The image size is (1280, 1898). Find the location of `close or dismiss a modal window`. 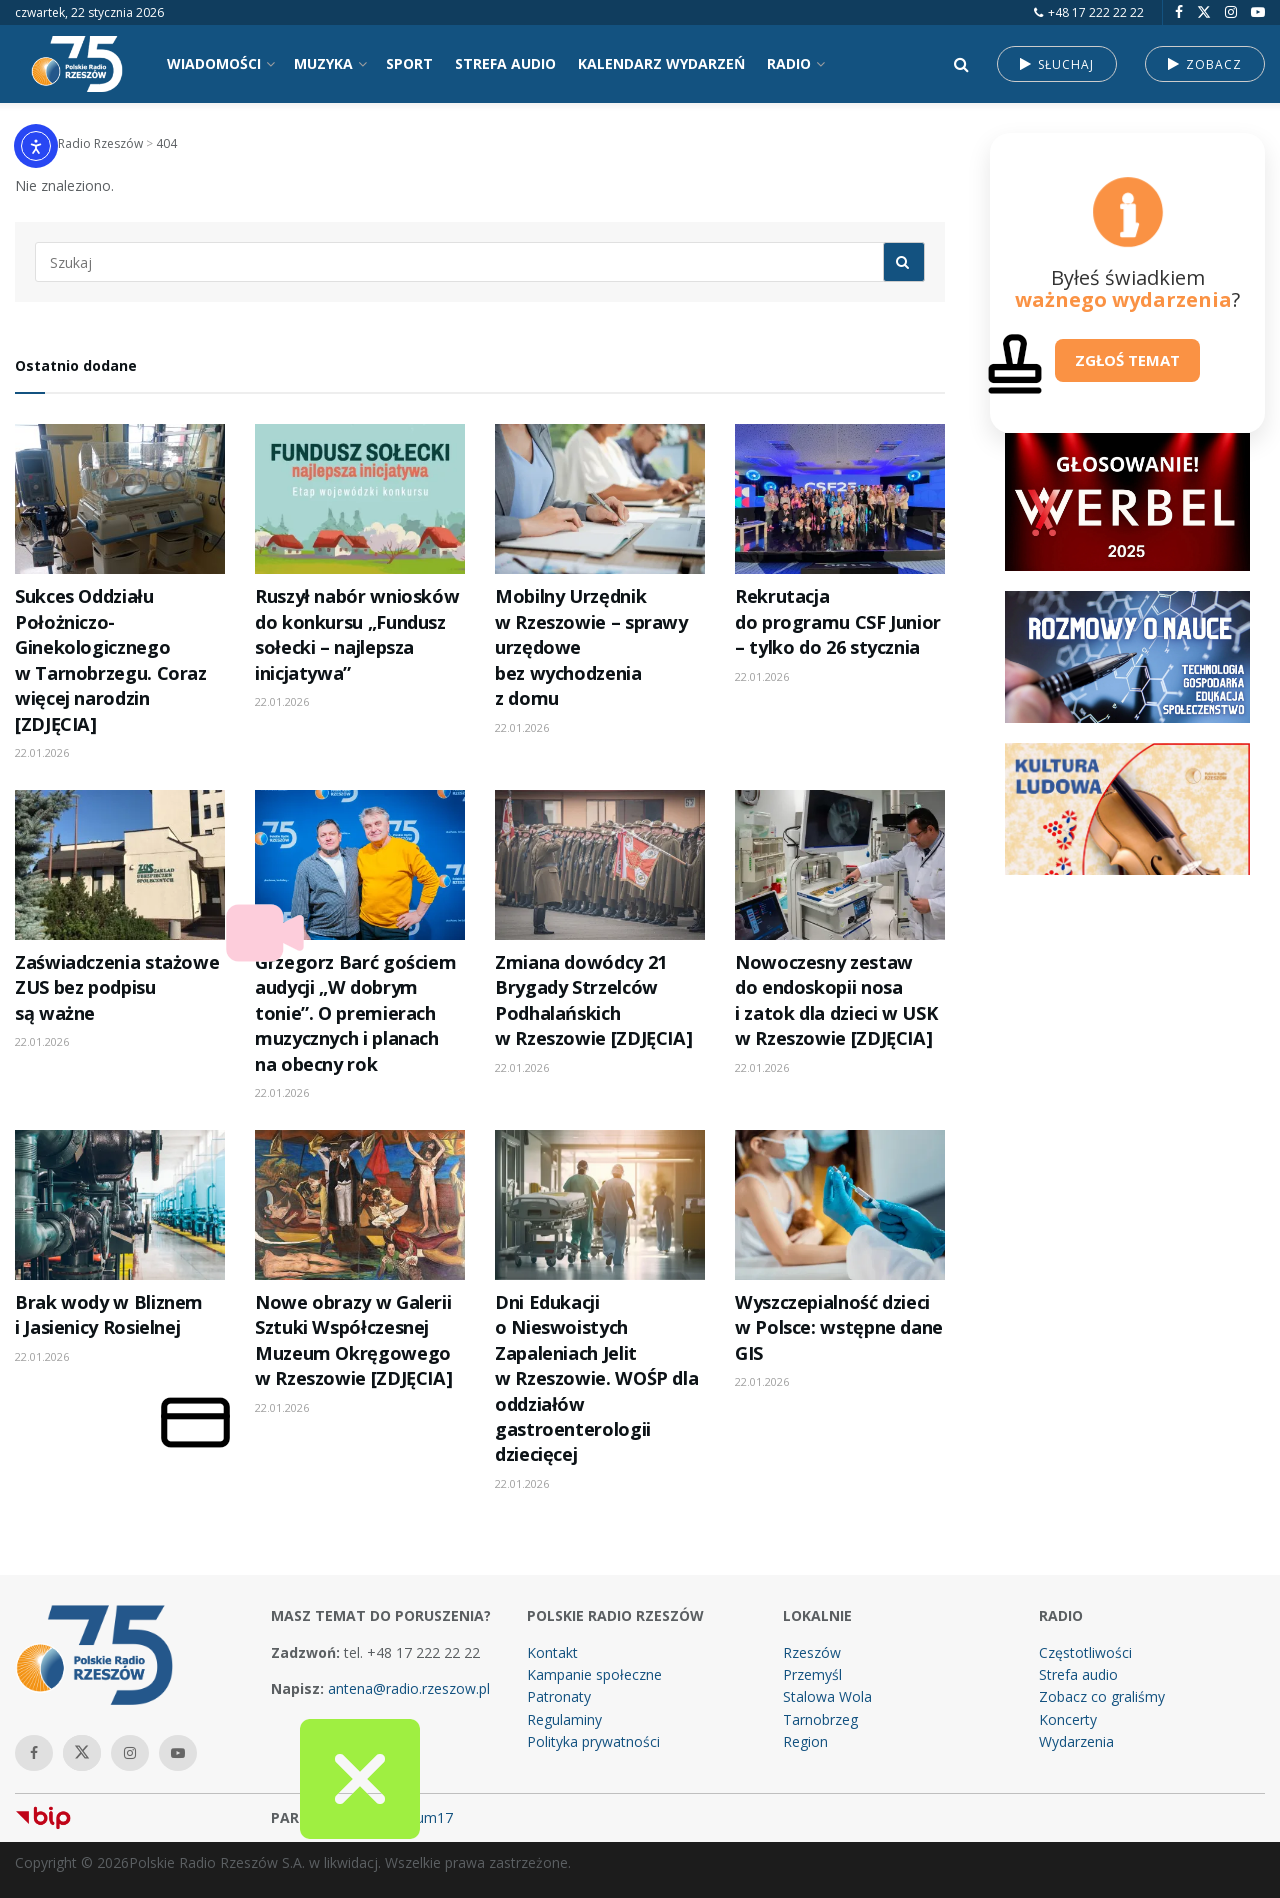

close or dismiss a modal window is located at coordinates (360, 1779).